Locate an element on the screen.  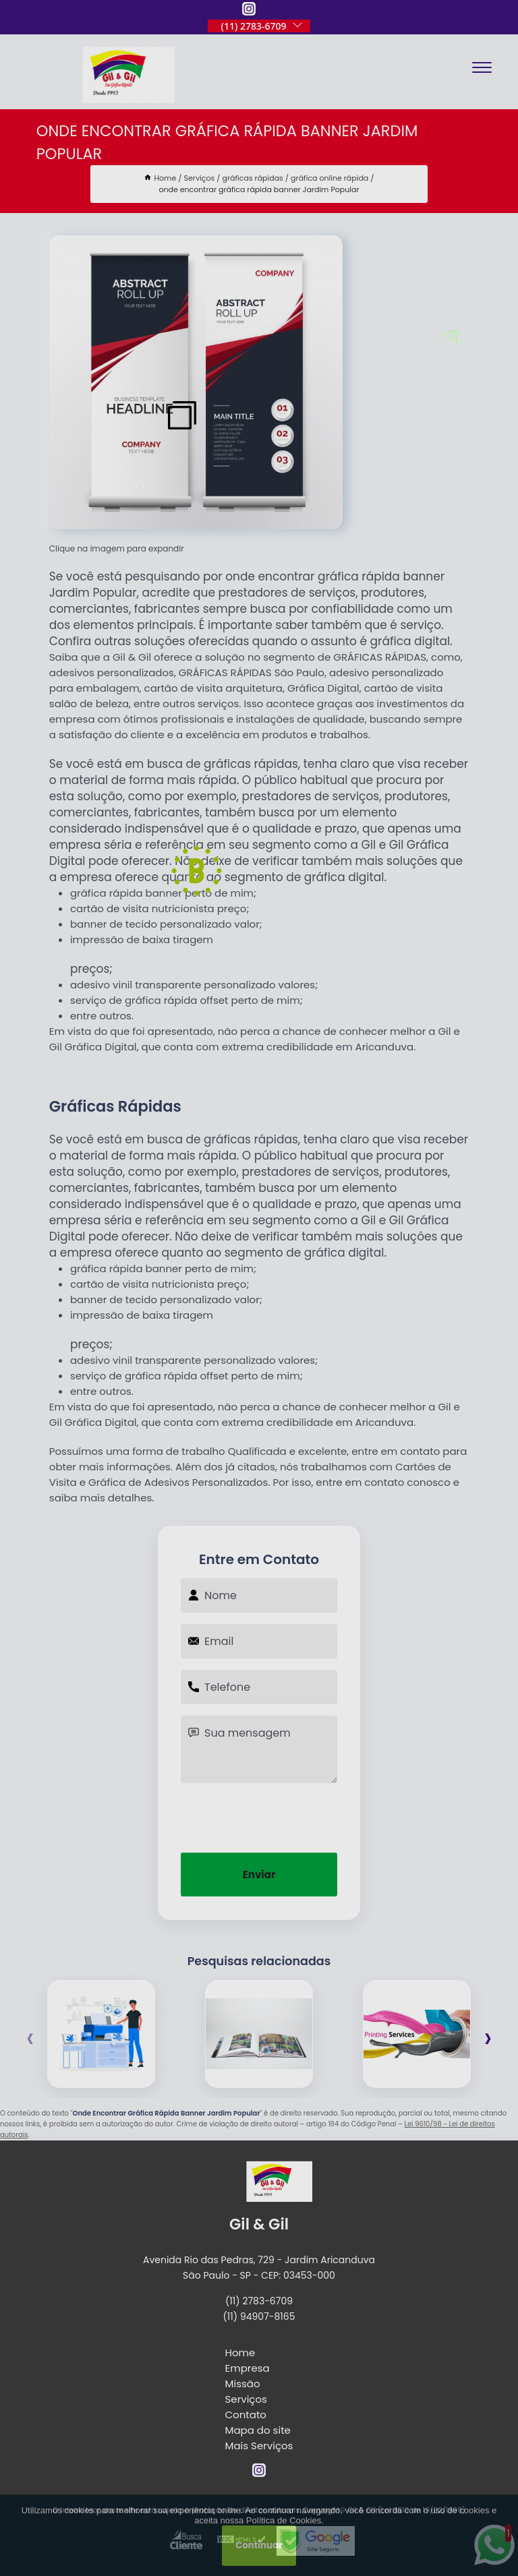
pause visibility or viewing mode is located at coordinates (453, 335).